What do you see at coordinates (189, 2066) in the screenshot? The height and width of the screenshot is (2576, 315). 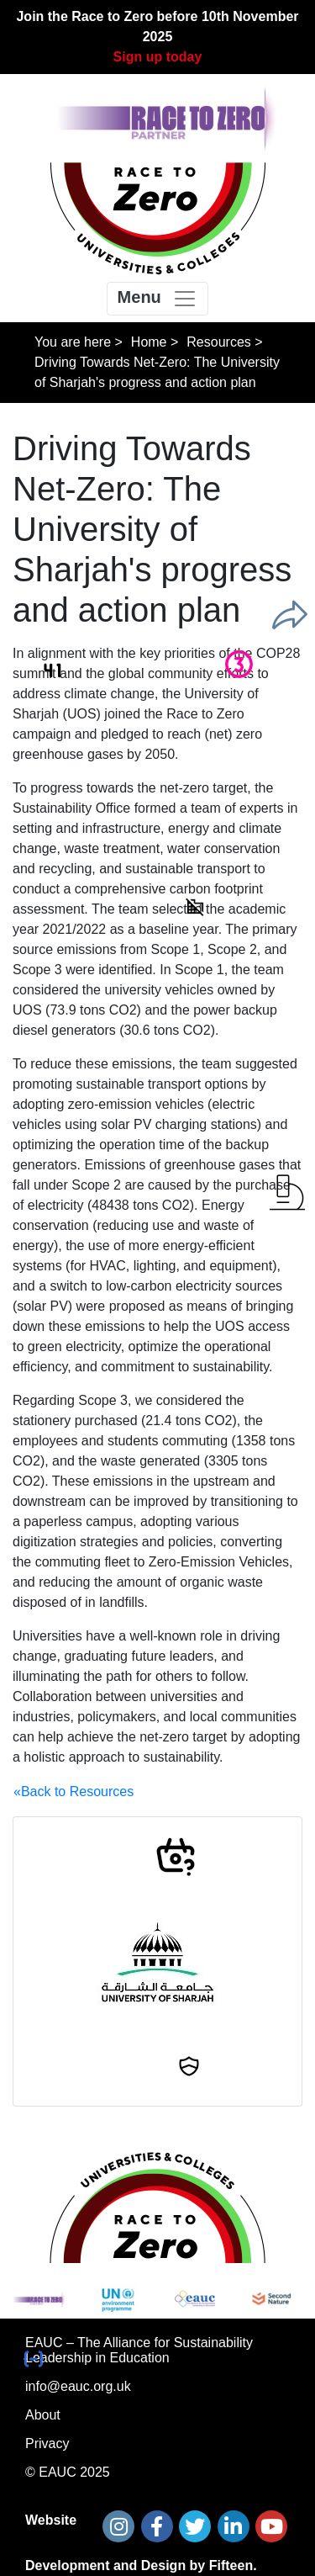 I see `access security or protection settings` at bounding box center [189, 2066].